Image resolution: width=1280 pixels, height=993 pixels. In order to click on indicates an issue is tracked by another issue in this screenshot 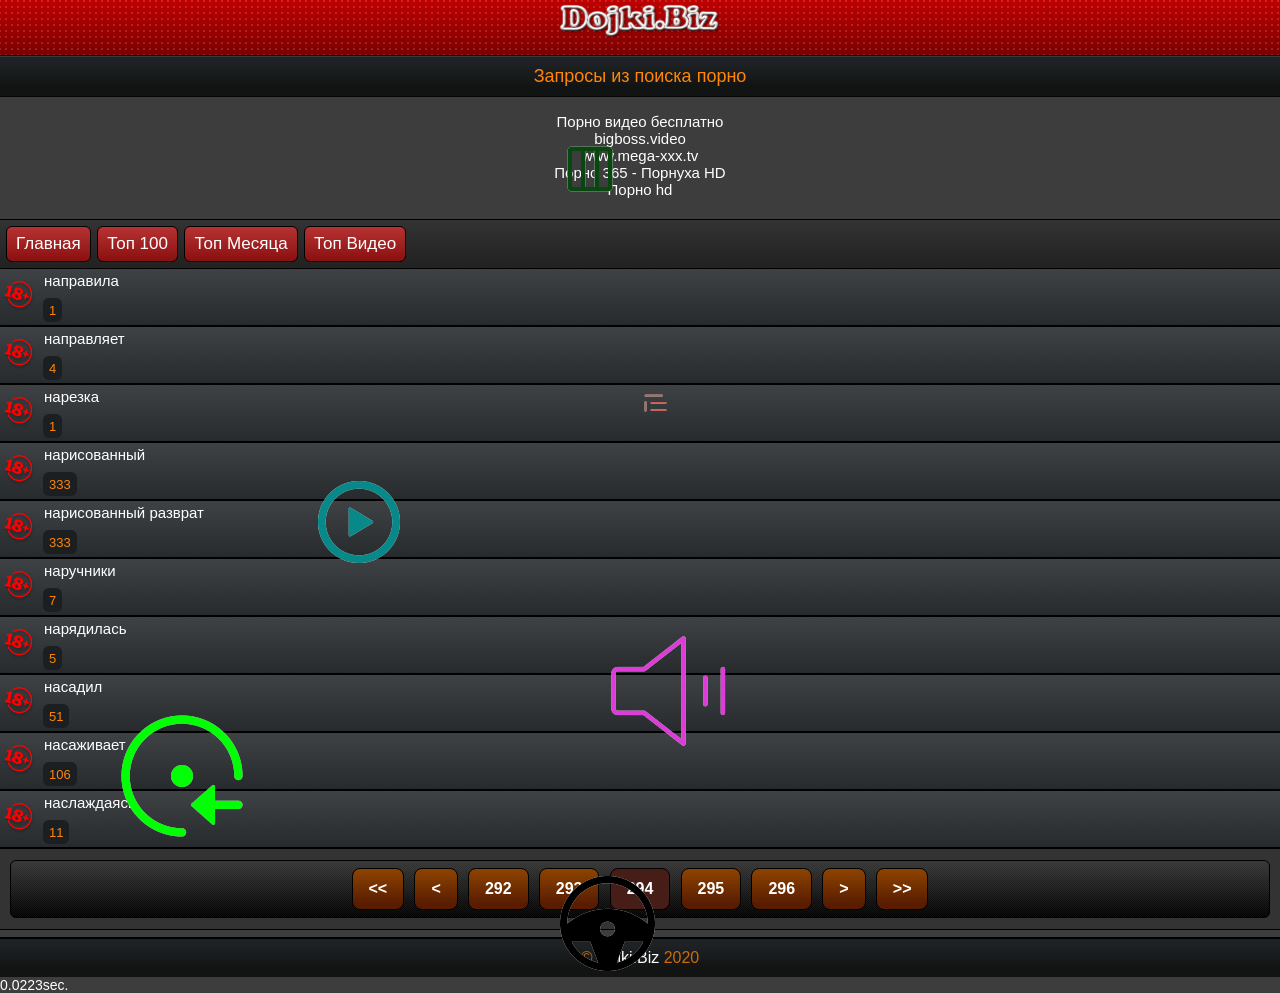, I will do `click(182, 776)`.